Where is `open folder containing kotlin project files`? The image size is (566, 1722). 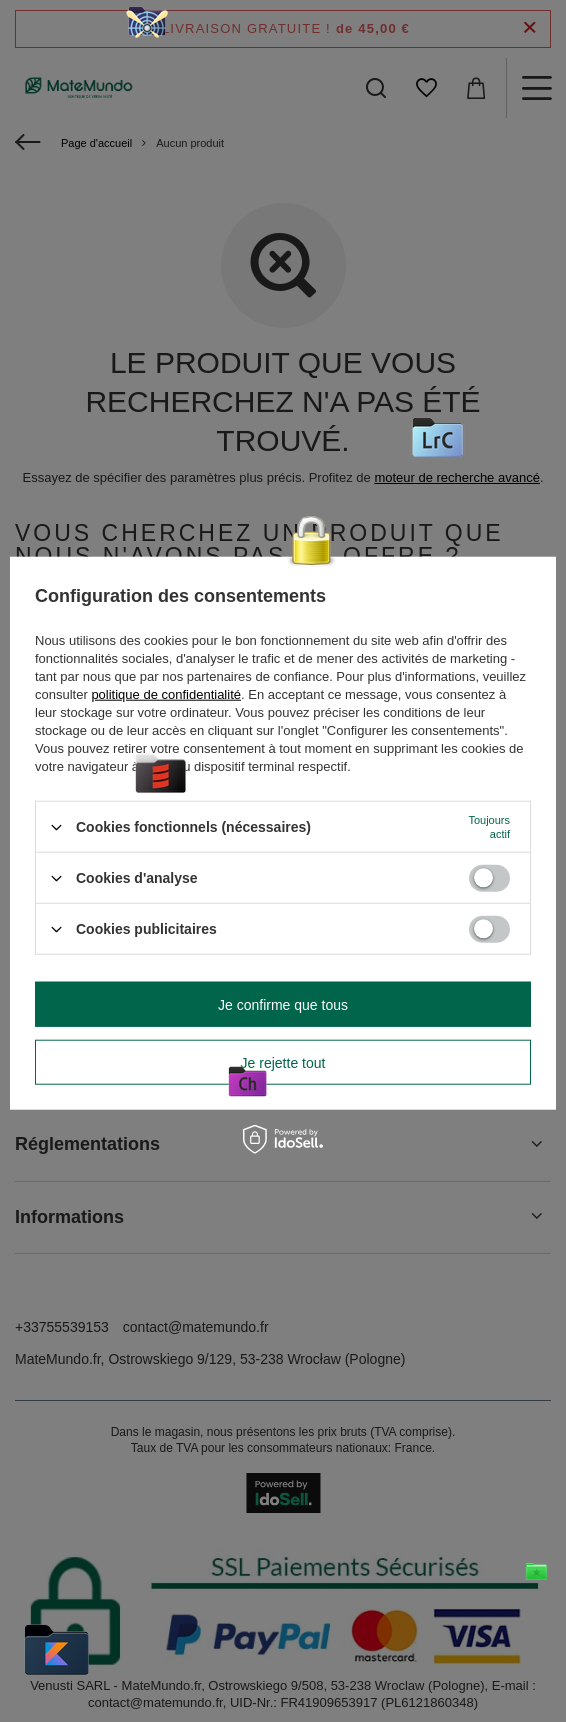 open folder containing kotlin project files is located at coordinates (56, 1651).